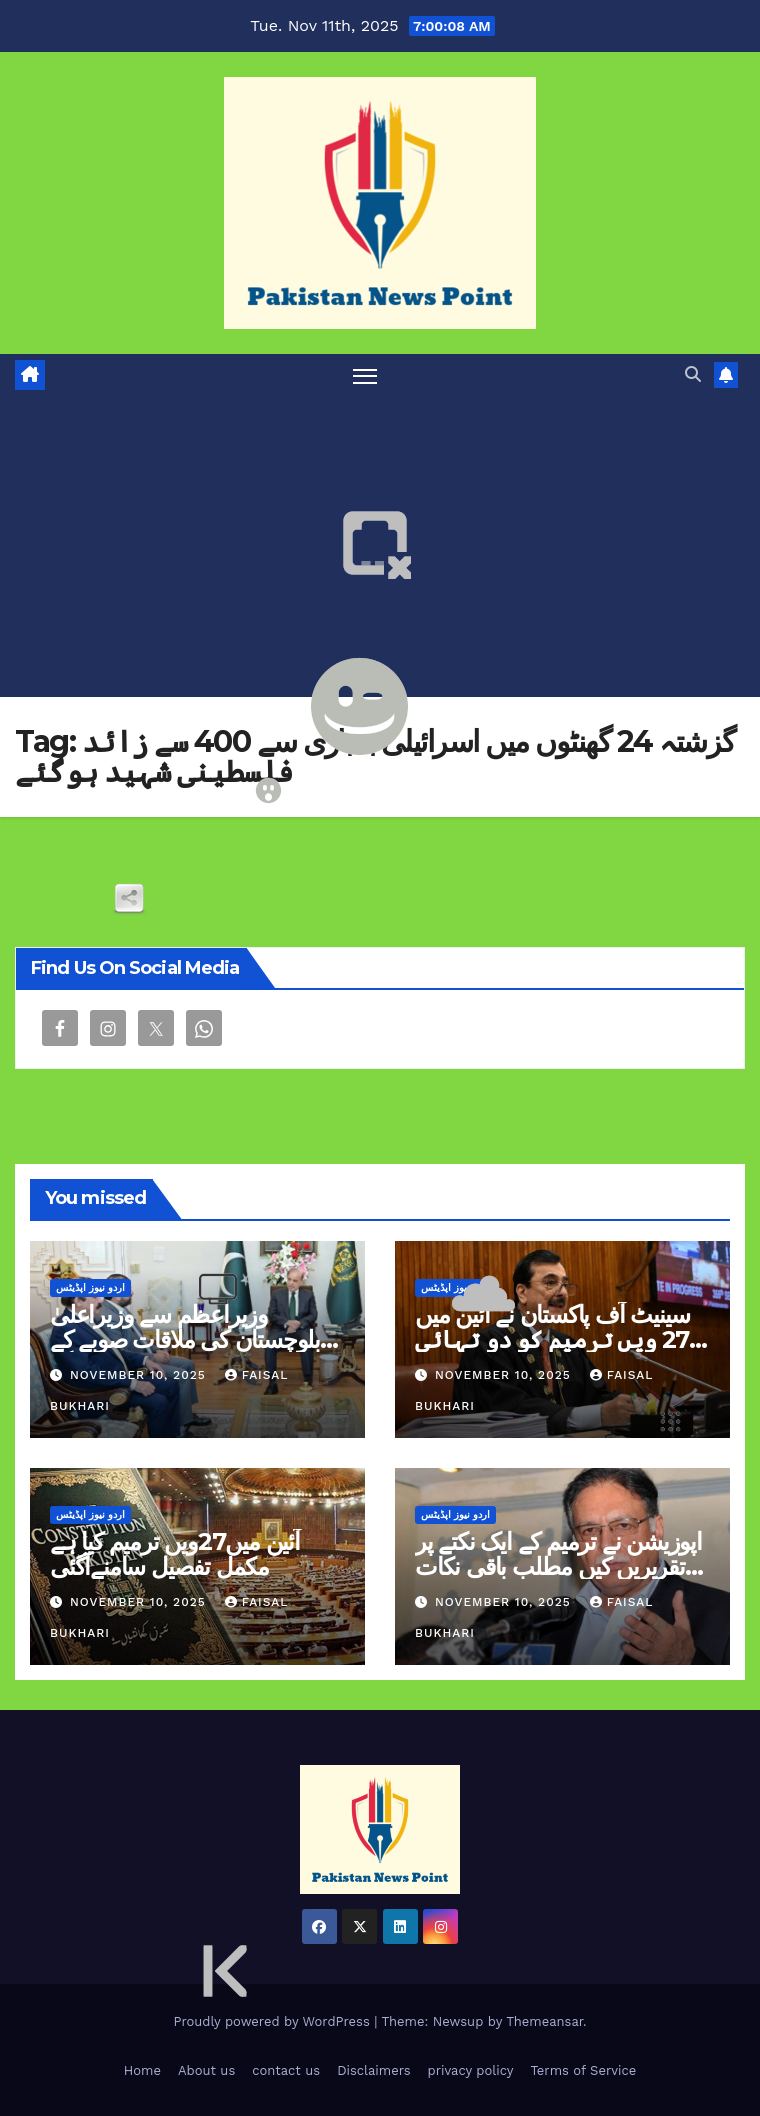 The width and height of the screenshot is (760, 2116). Describe the element at coordinates (483, 1291) in the screenshot. I see `indicates overcast or cloudy weather conditions` at that location.